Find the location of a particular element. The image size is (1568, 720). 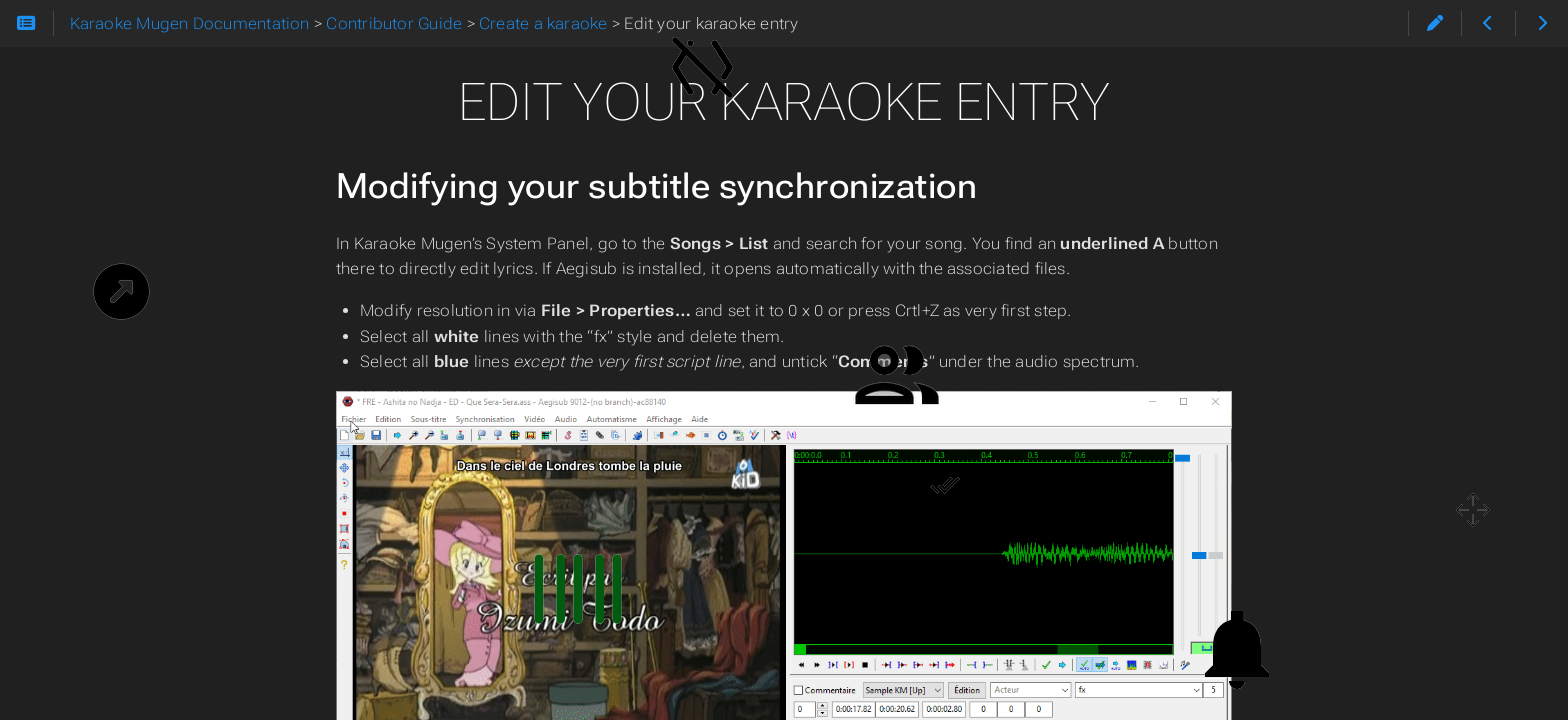

scan a barcode is located at coordinates (578, 589).